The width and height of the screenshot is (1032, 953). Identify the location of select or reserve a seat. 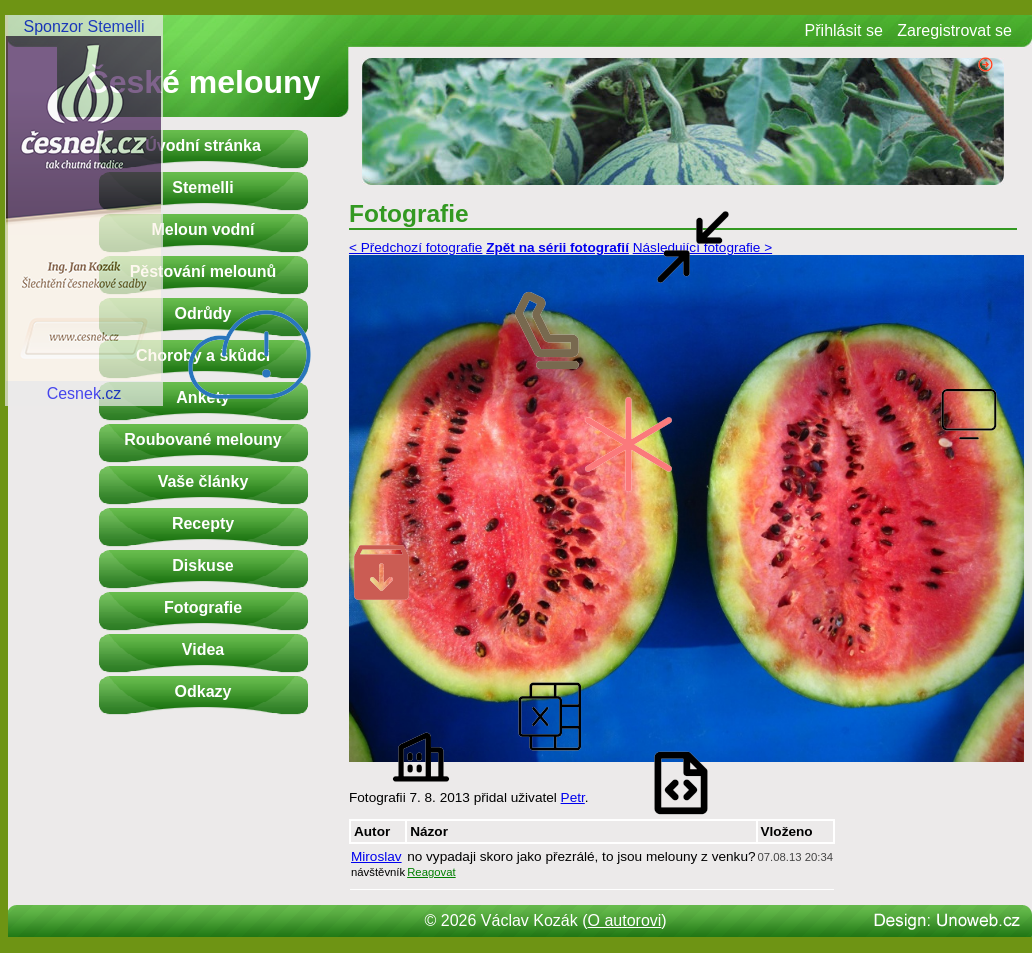
(545, 330).